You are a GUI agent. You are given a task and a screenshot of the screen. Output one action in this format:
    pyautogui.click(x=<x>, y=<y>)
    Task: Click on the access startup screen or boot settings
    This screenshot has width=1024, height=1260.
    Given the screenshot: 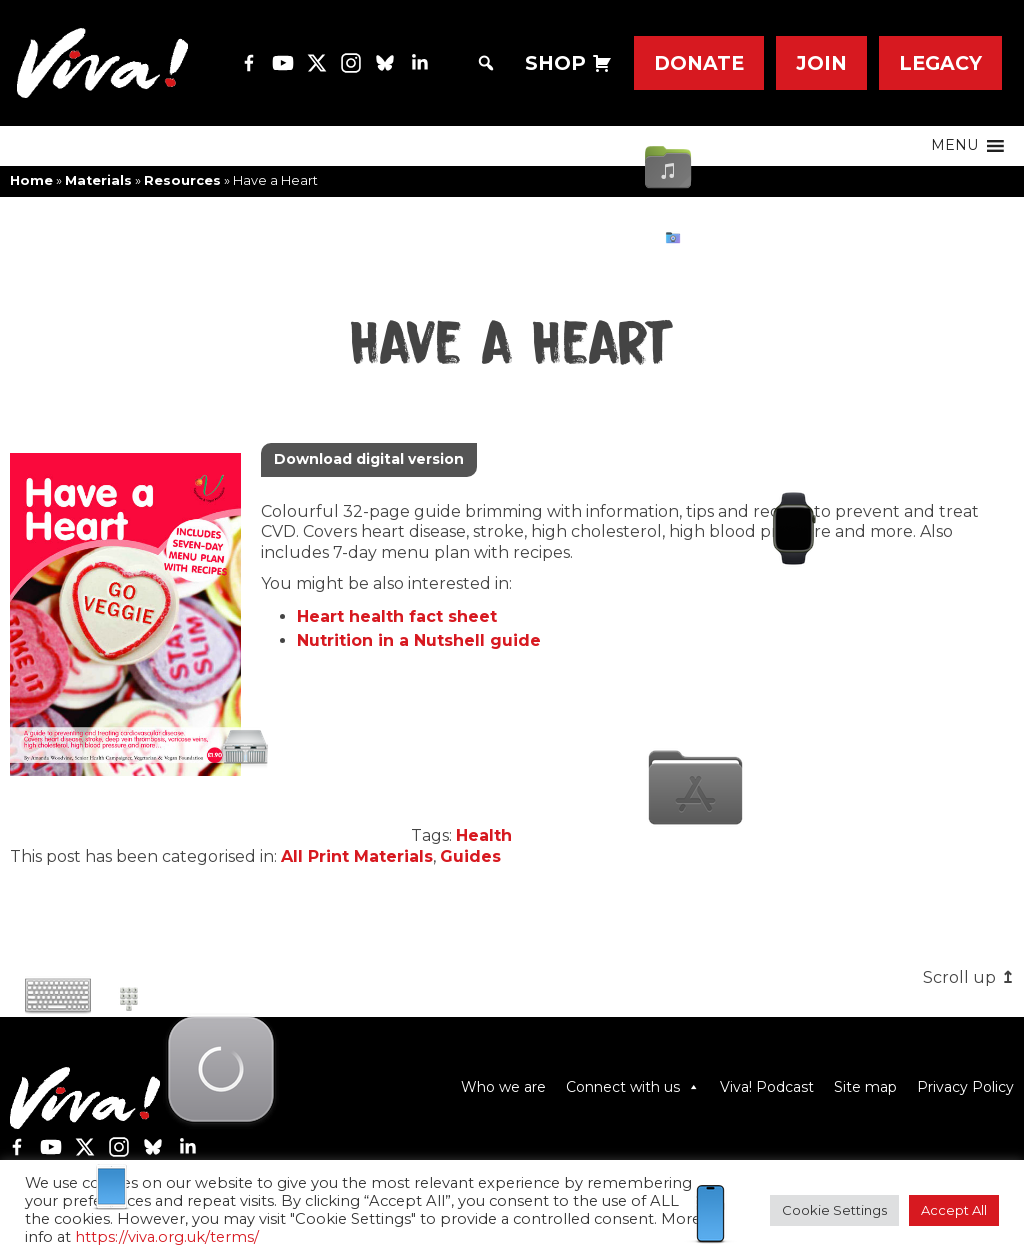 What is the action you would take?
    pyautogui.click(x=221, y=1071)
    